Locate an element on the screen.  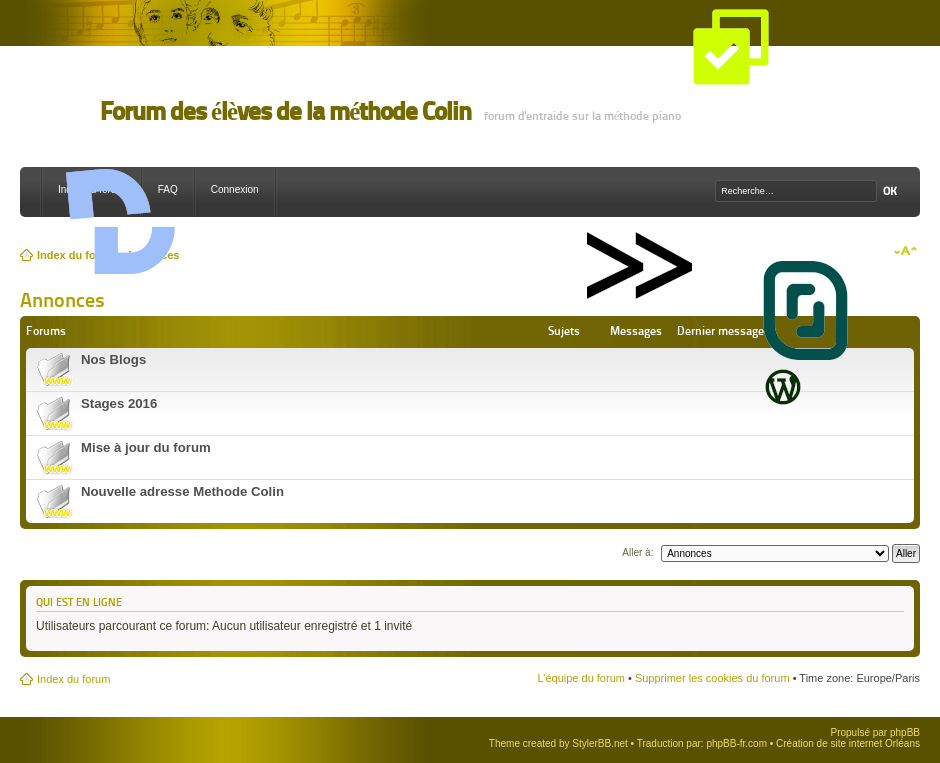
select multiple items at once is located at coordinates (731, 47).